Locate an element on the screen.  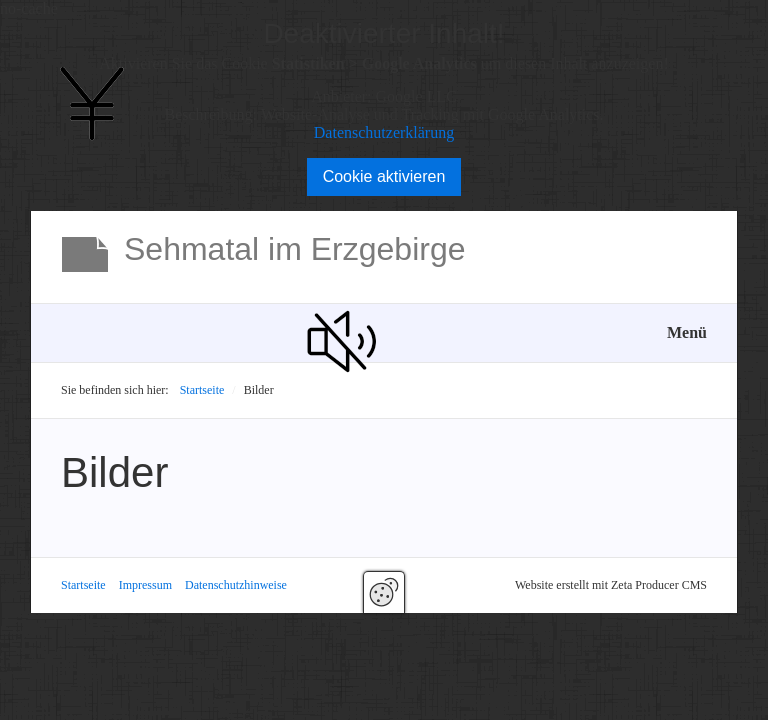
view prices in japanese yen is located at coordinates (92, 102).